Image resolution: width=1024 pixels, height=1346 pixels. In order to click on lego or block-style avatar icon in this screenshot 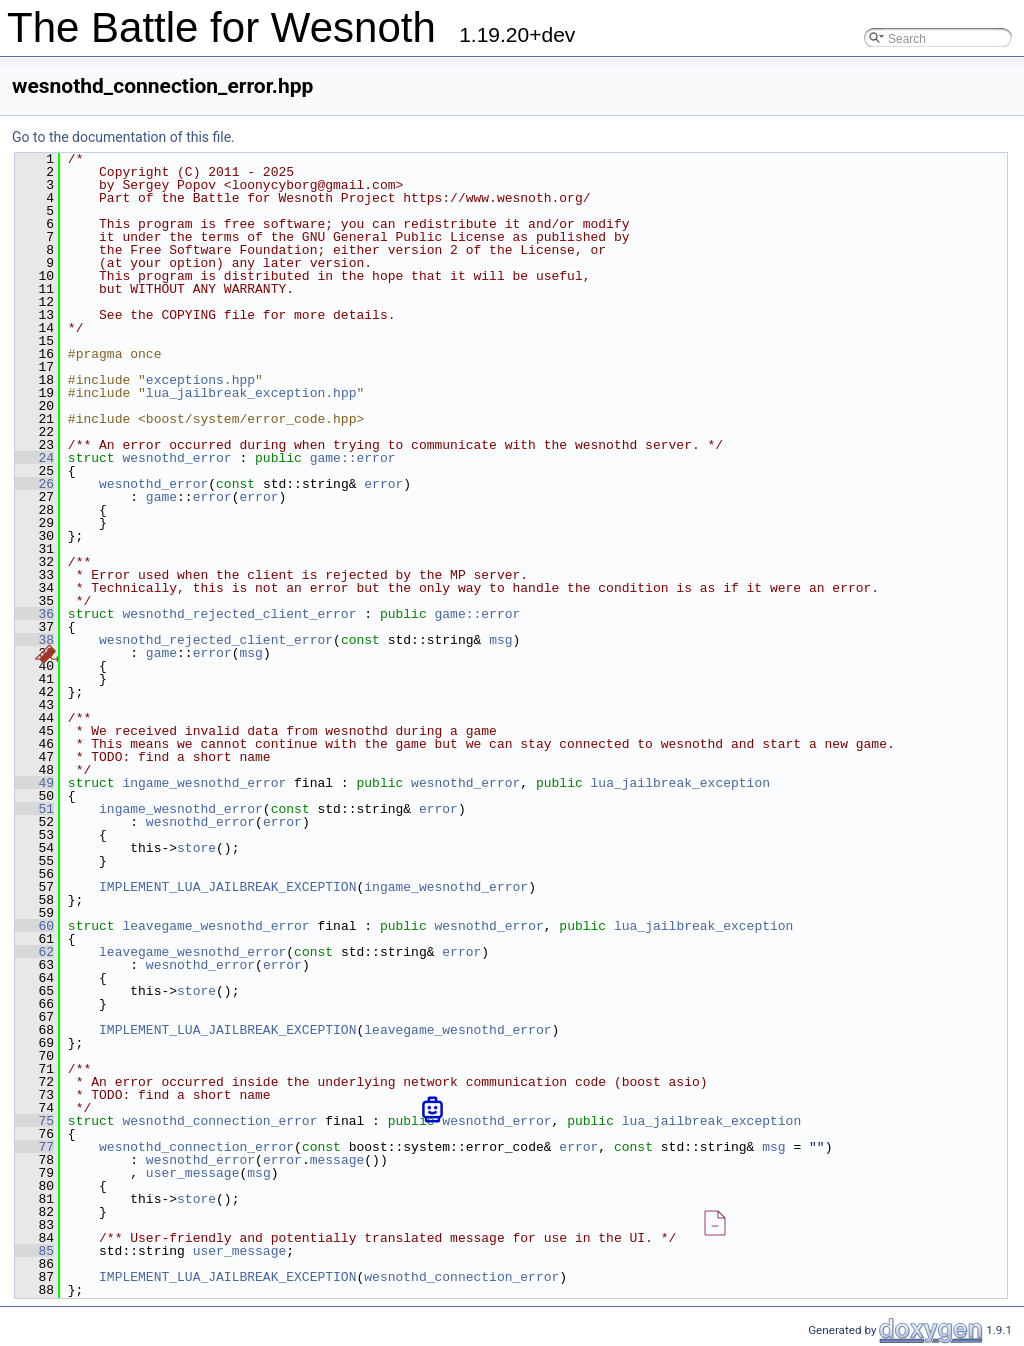, I will do `click(432, 1109)`.